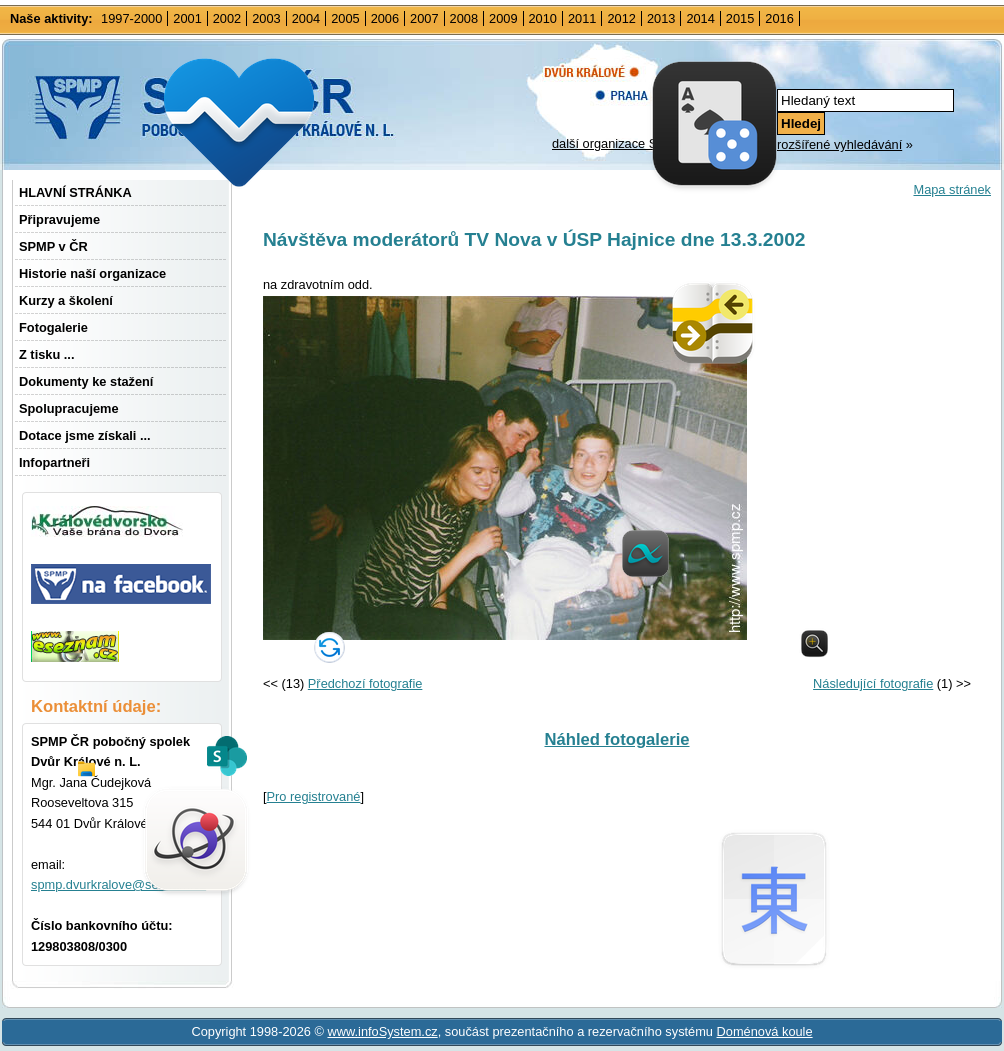 This screenshot has height=1051, width=1004. Describe the element at coordinates (227, 756) in the screenshot. I see `open Microsoft SharePoint app` at that location.